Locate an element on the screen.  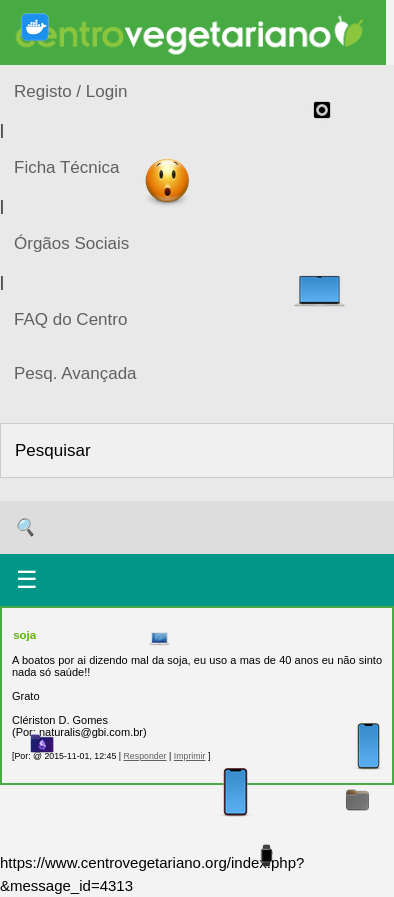
open Docker desktop application is located at coordinates (35, 27).